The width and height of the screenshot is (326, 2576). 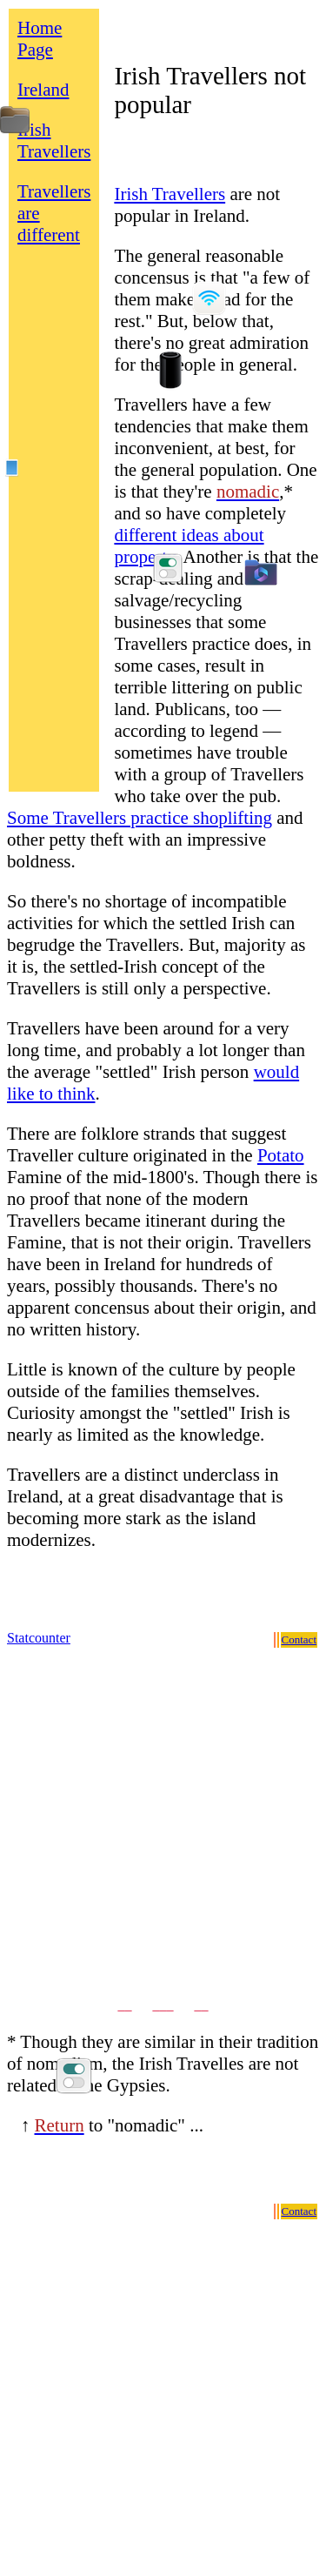 I want to click on access wireless network settings, so click(x=209, y=298).